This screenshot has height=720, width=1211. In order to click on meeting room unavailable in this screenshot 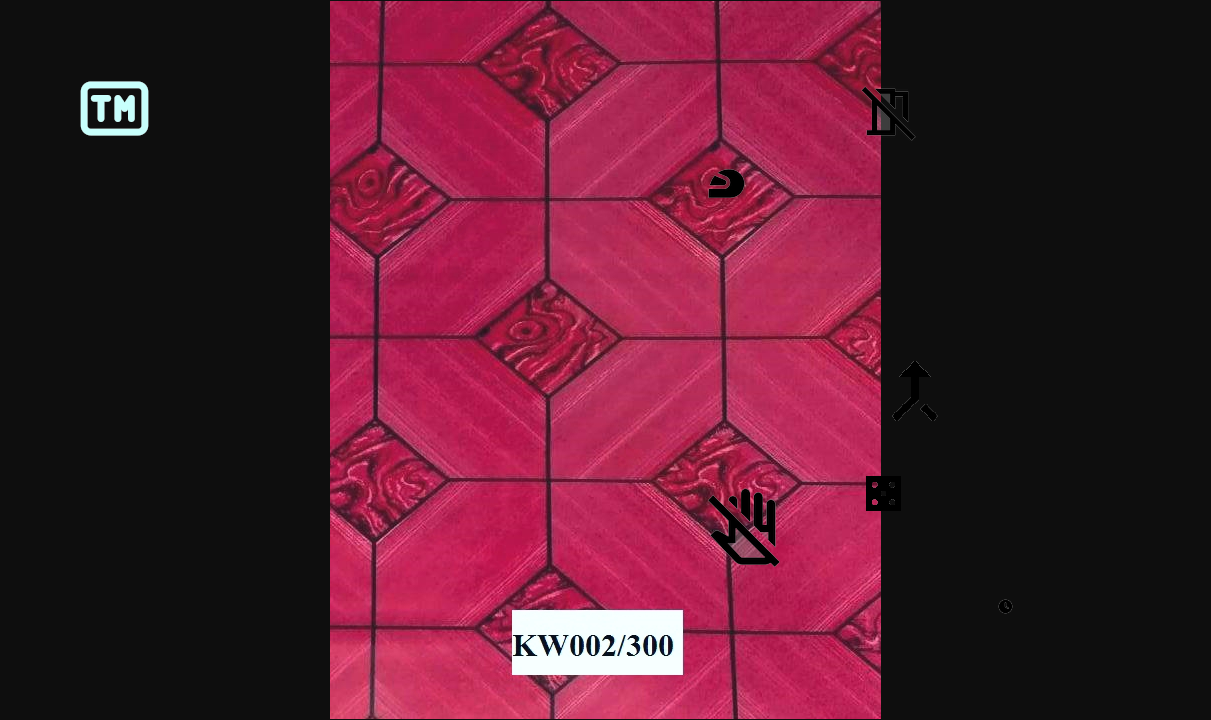, I will do `click(890, 112)`.